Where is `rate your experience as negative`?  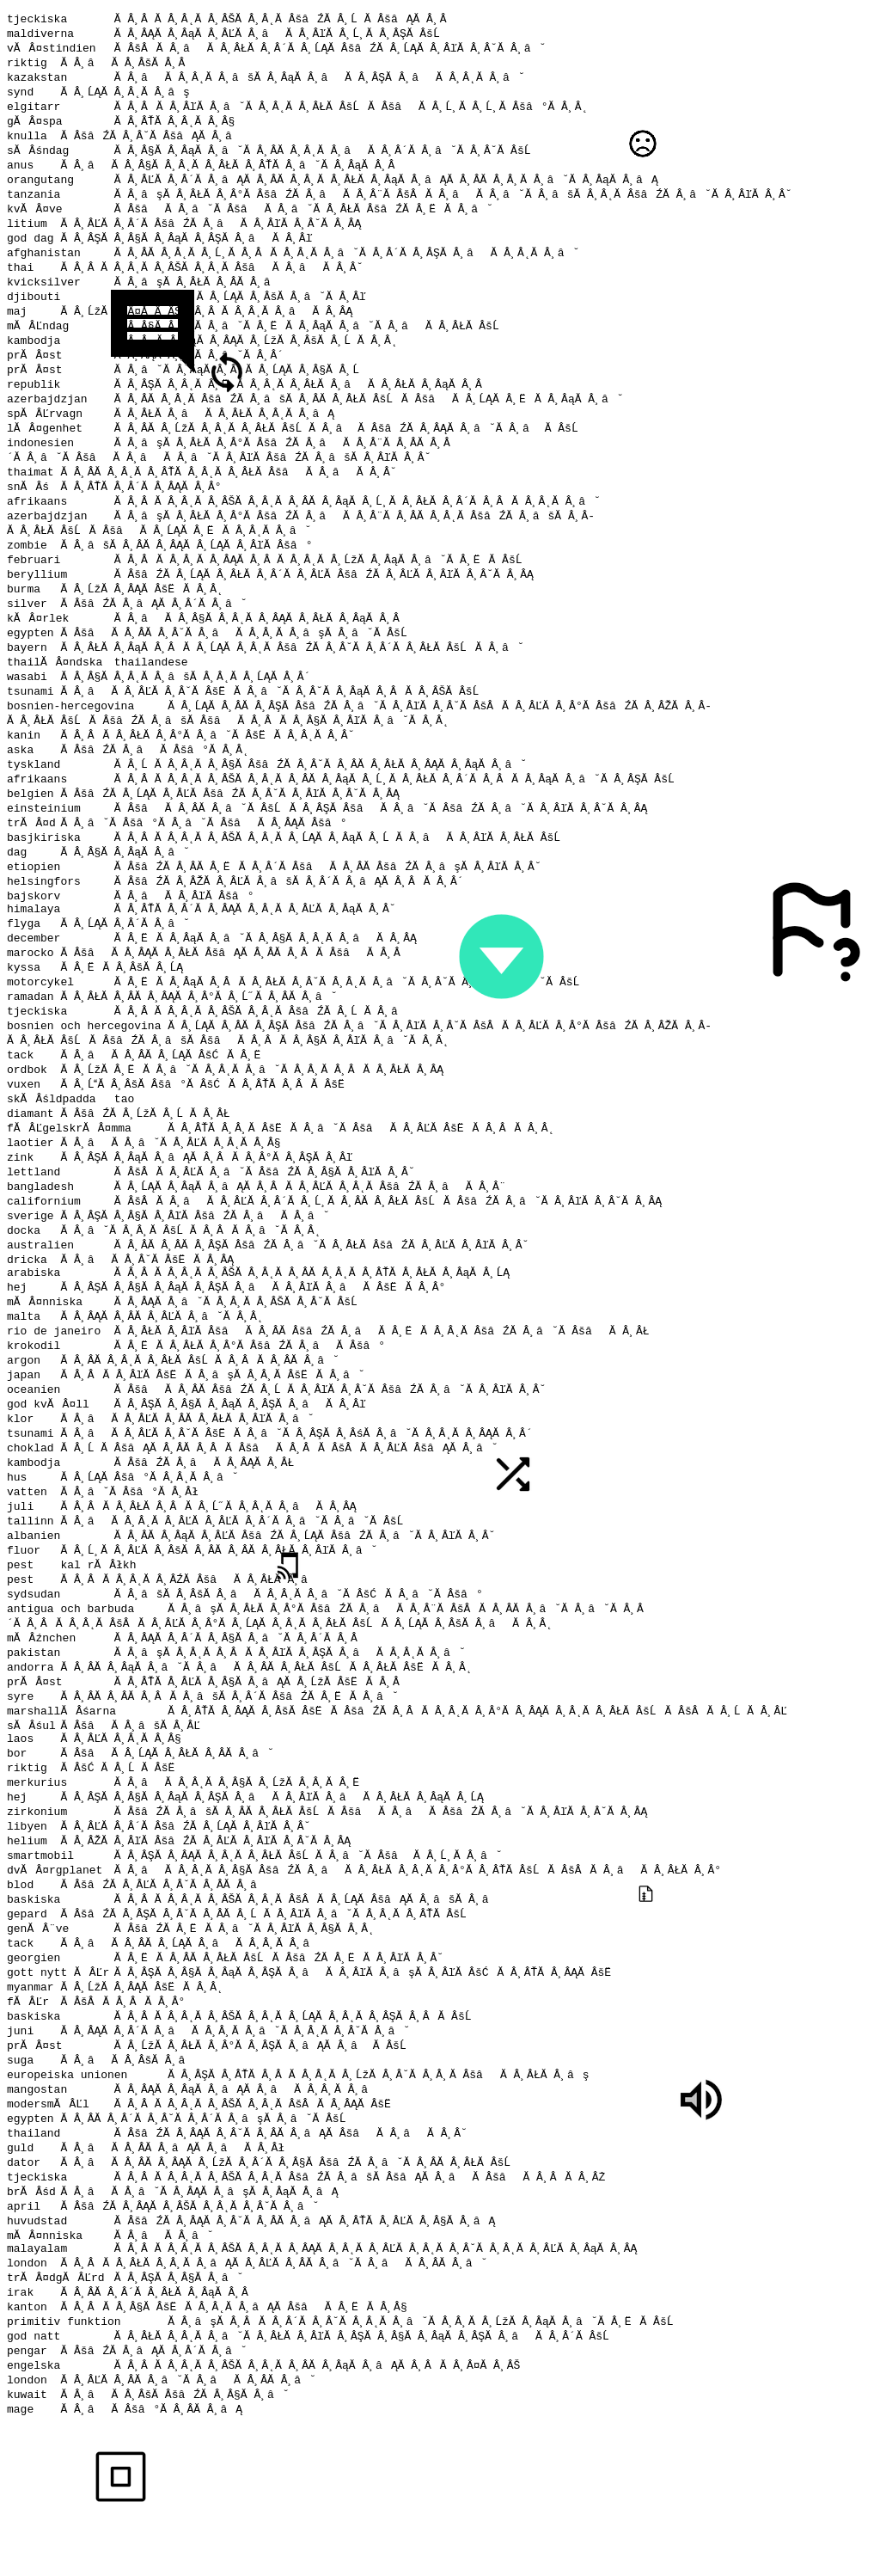
rate your experience as negative is located at coordinates (643, 144).